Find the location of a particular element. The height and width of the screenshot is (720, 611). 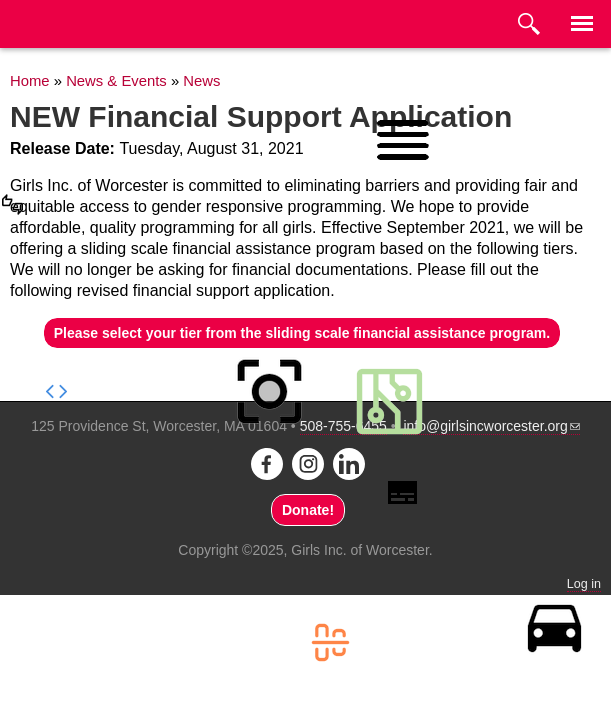

rate or provide feedback is located at coordinates (12, 204).